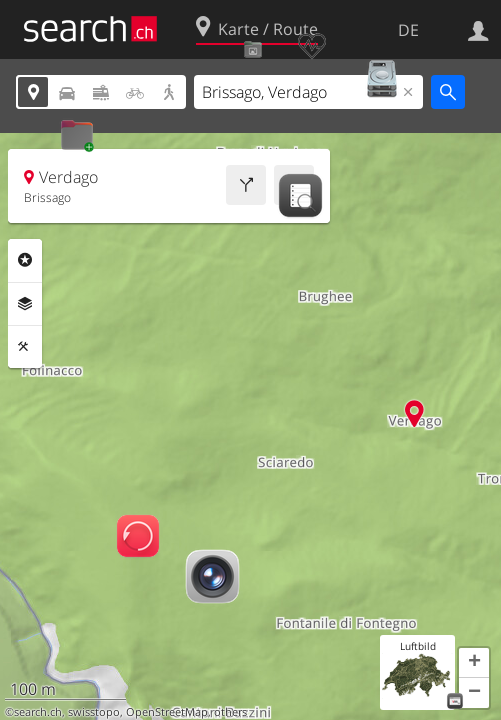  I want to click on create a new folder, so click(77, 135).